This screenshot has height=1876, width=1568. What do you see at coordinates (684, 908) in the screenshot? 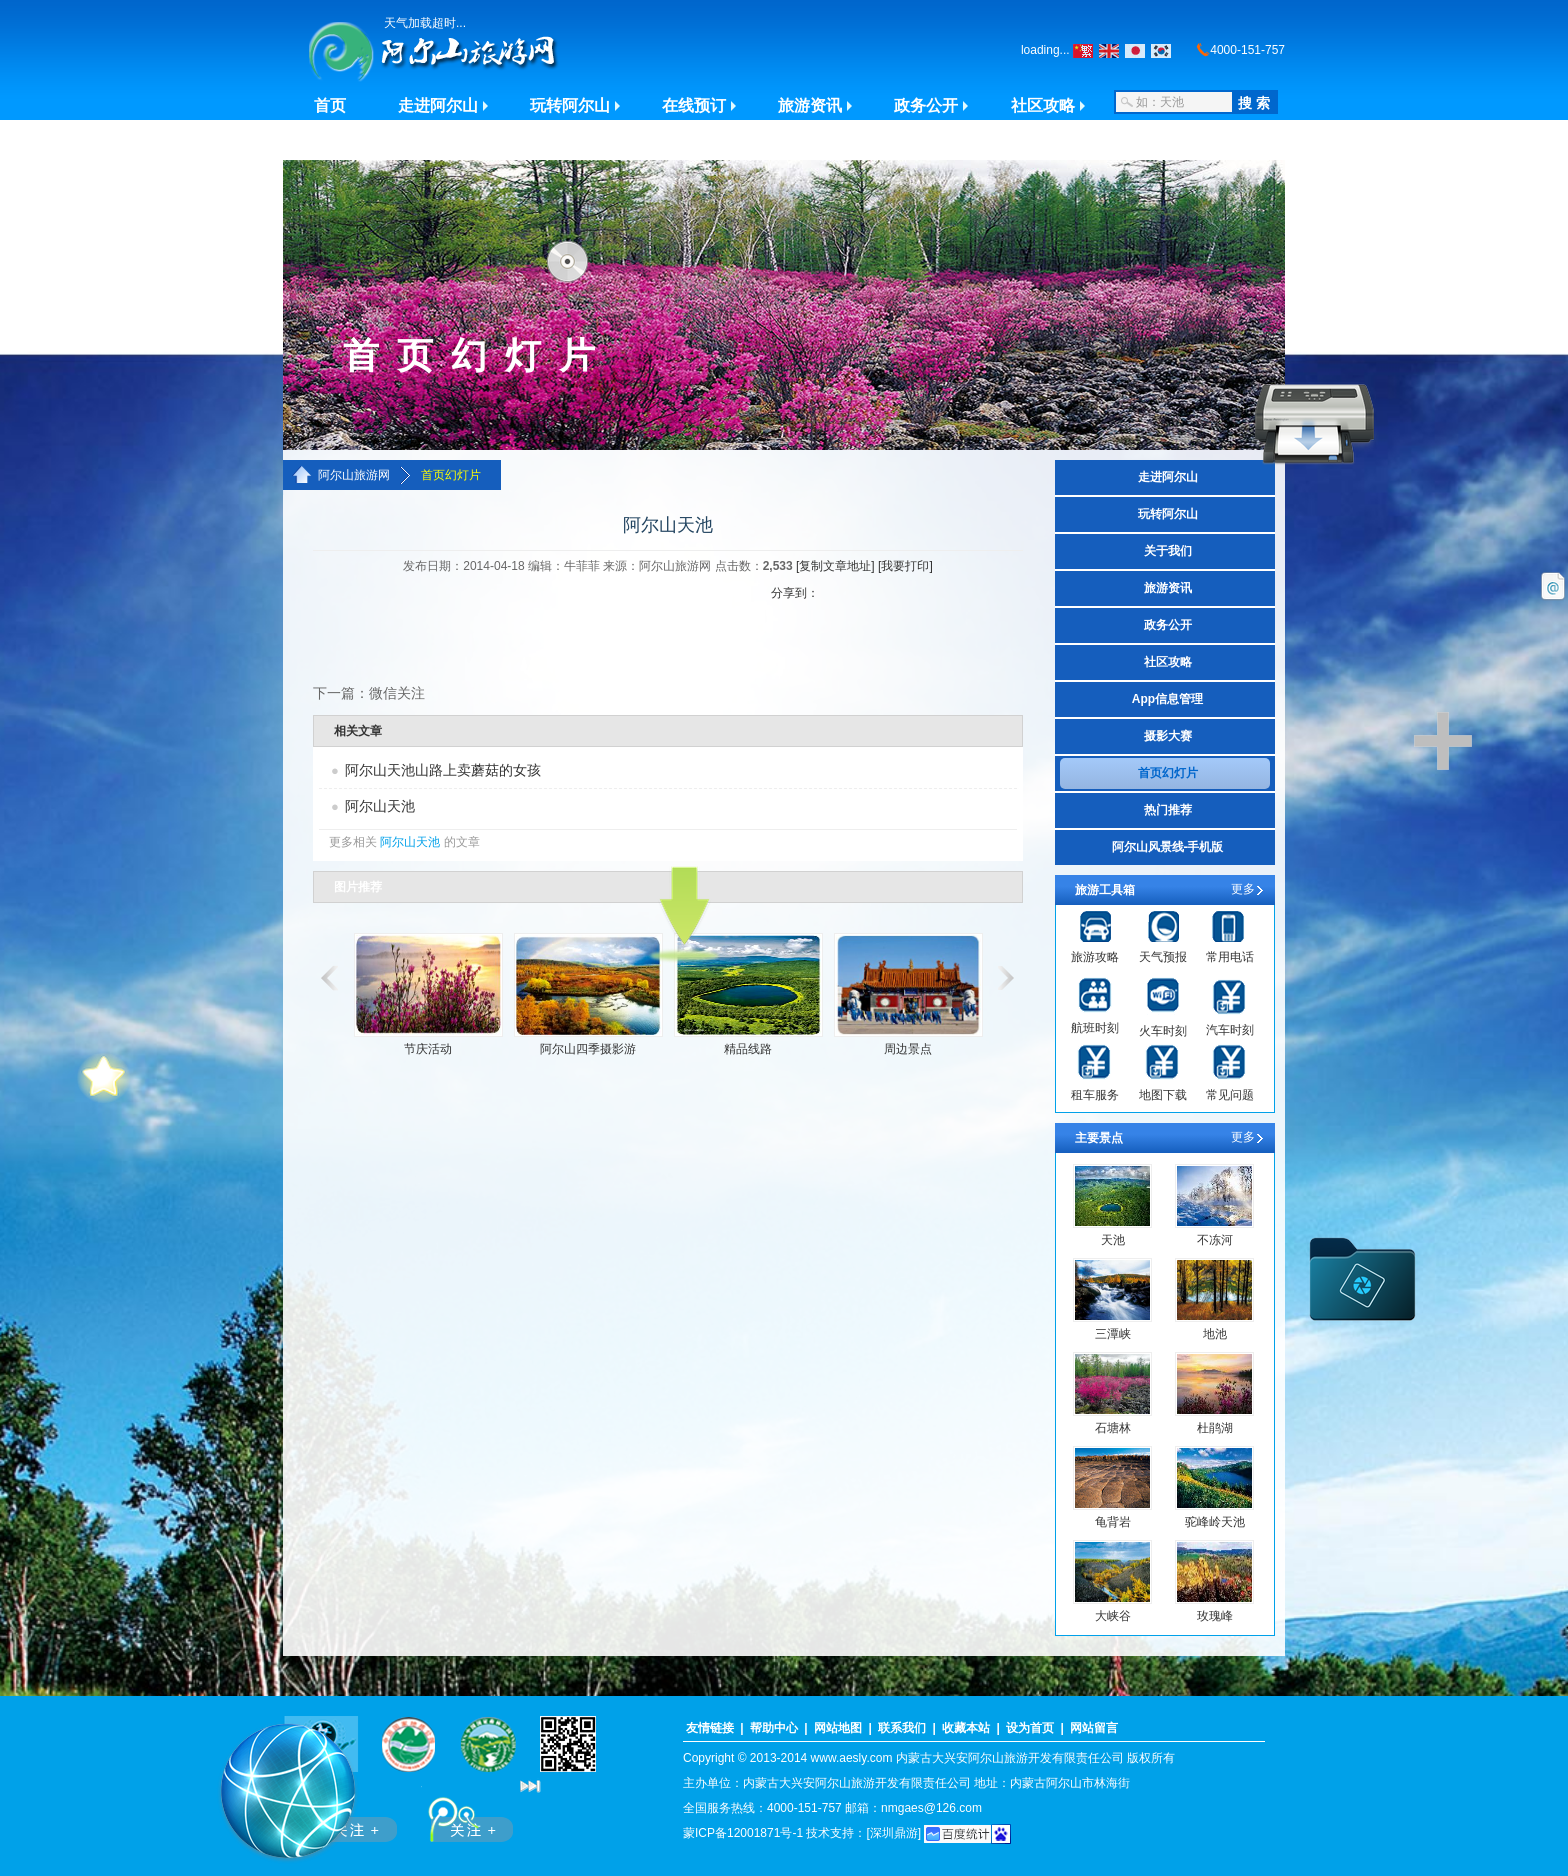
I see `save the current file or document` at bounding box center [684, 908].